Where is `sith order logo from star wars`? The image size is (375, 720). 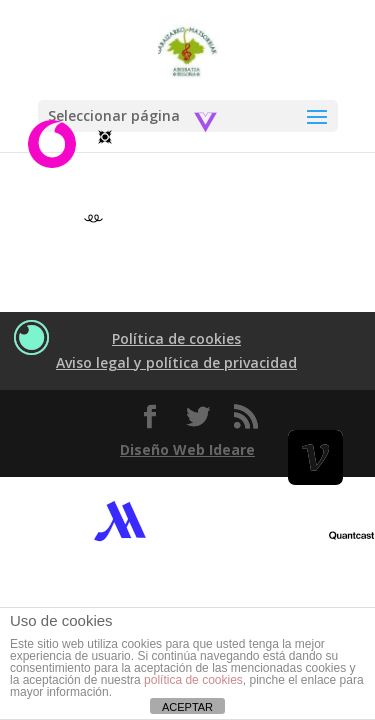
sith order logo from star wars is located at coordinates (105, 137).